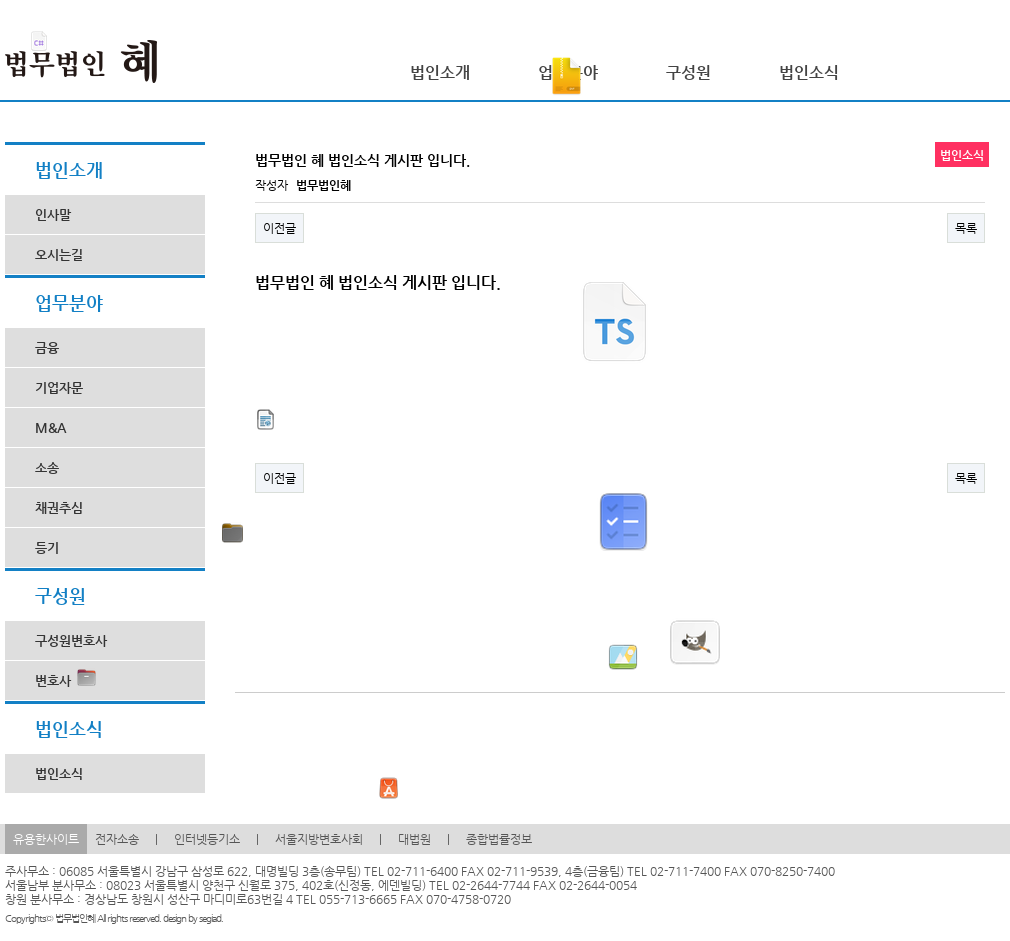 This screenshot has height=941, width=1010. I want to click on a compressed GIMP image file, so click(695, 641).